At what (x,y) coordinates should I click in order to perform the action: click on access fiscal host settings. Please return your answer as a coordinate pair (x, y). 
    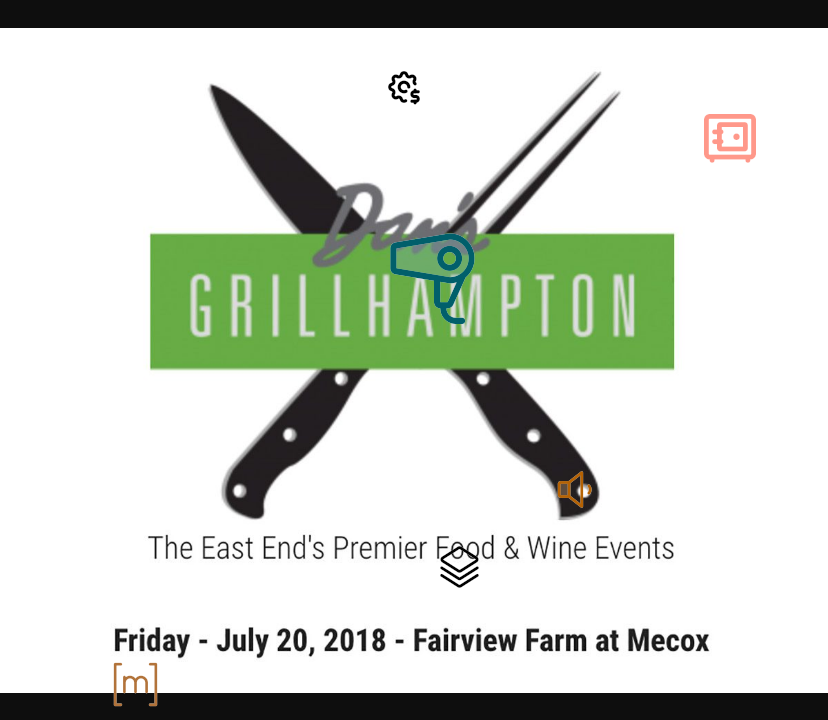
    Looking at the image, I should click on (730, 140).